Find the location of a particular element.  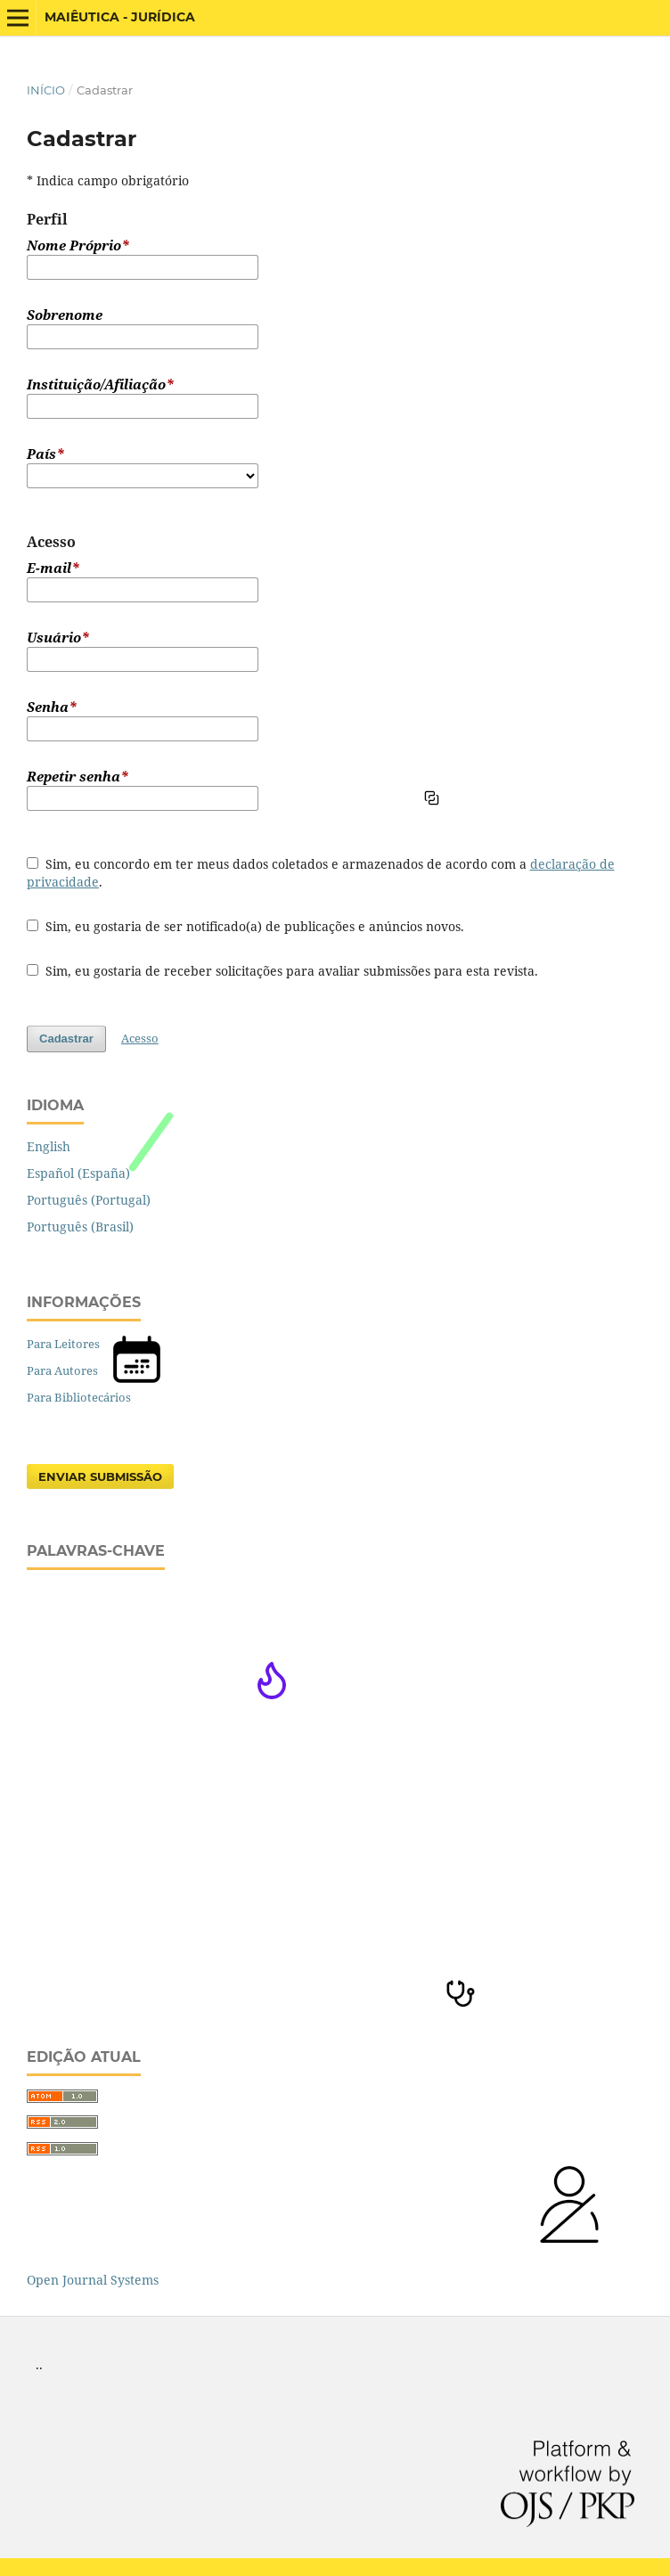

indicates trending or hot content is located at coordinates (272, 1680).